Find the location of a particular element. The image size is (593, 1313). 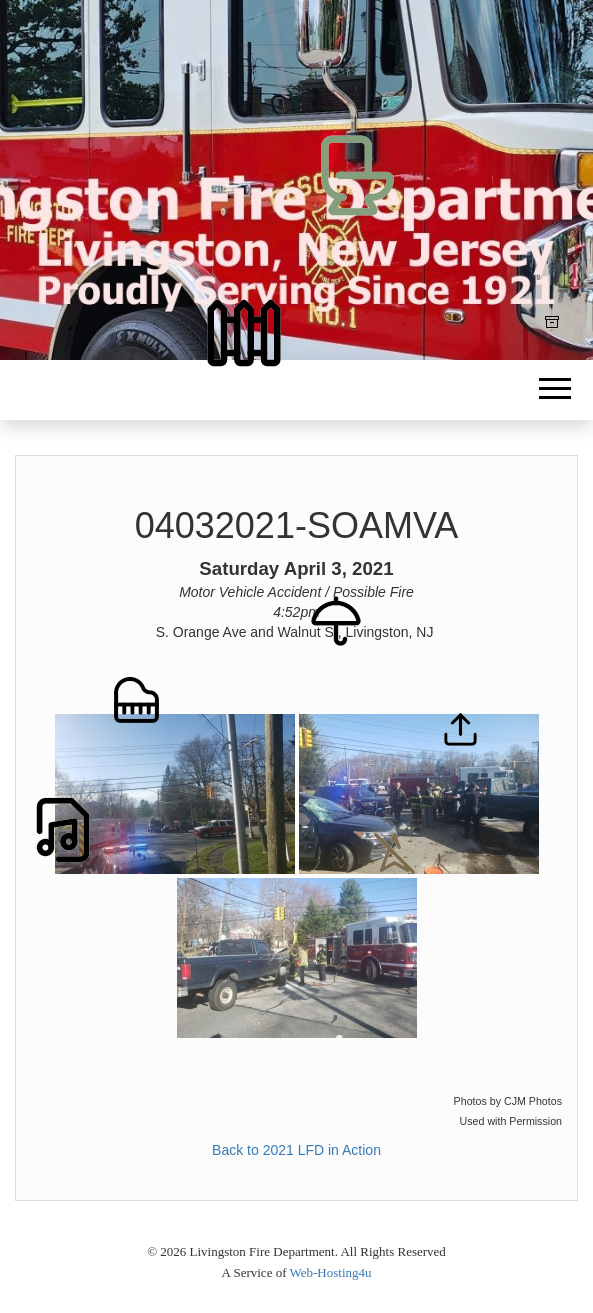

access piano or keyboard instrument is located at coordinates (136, 700).